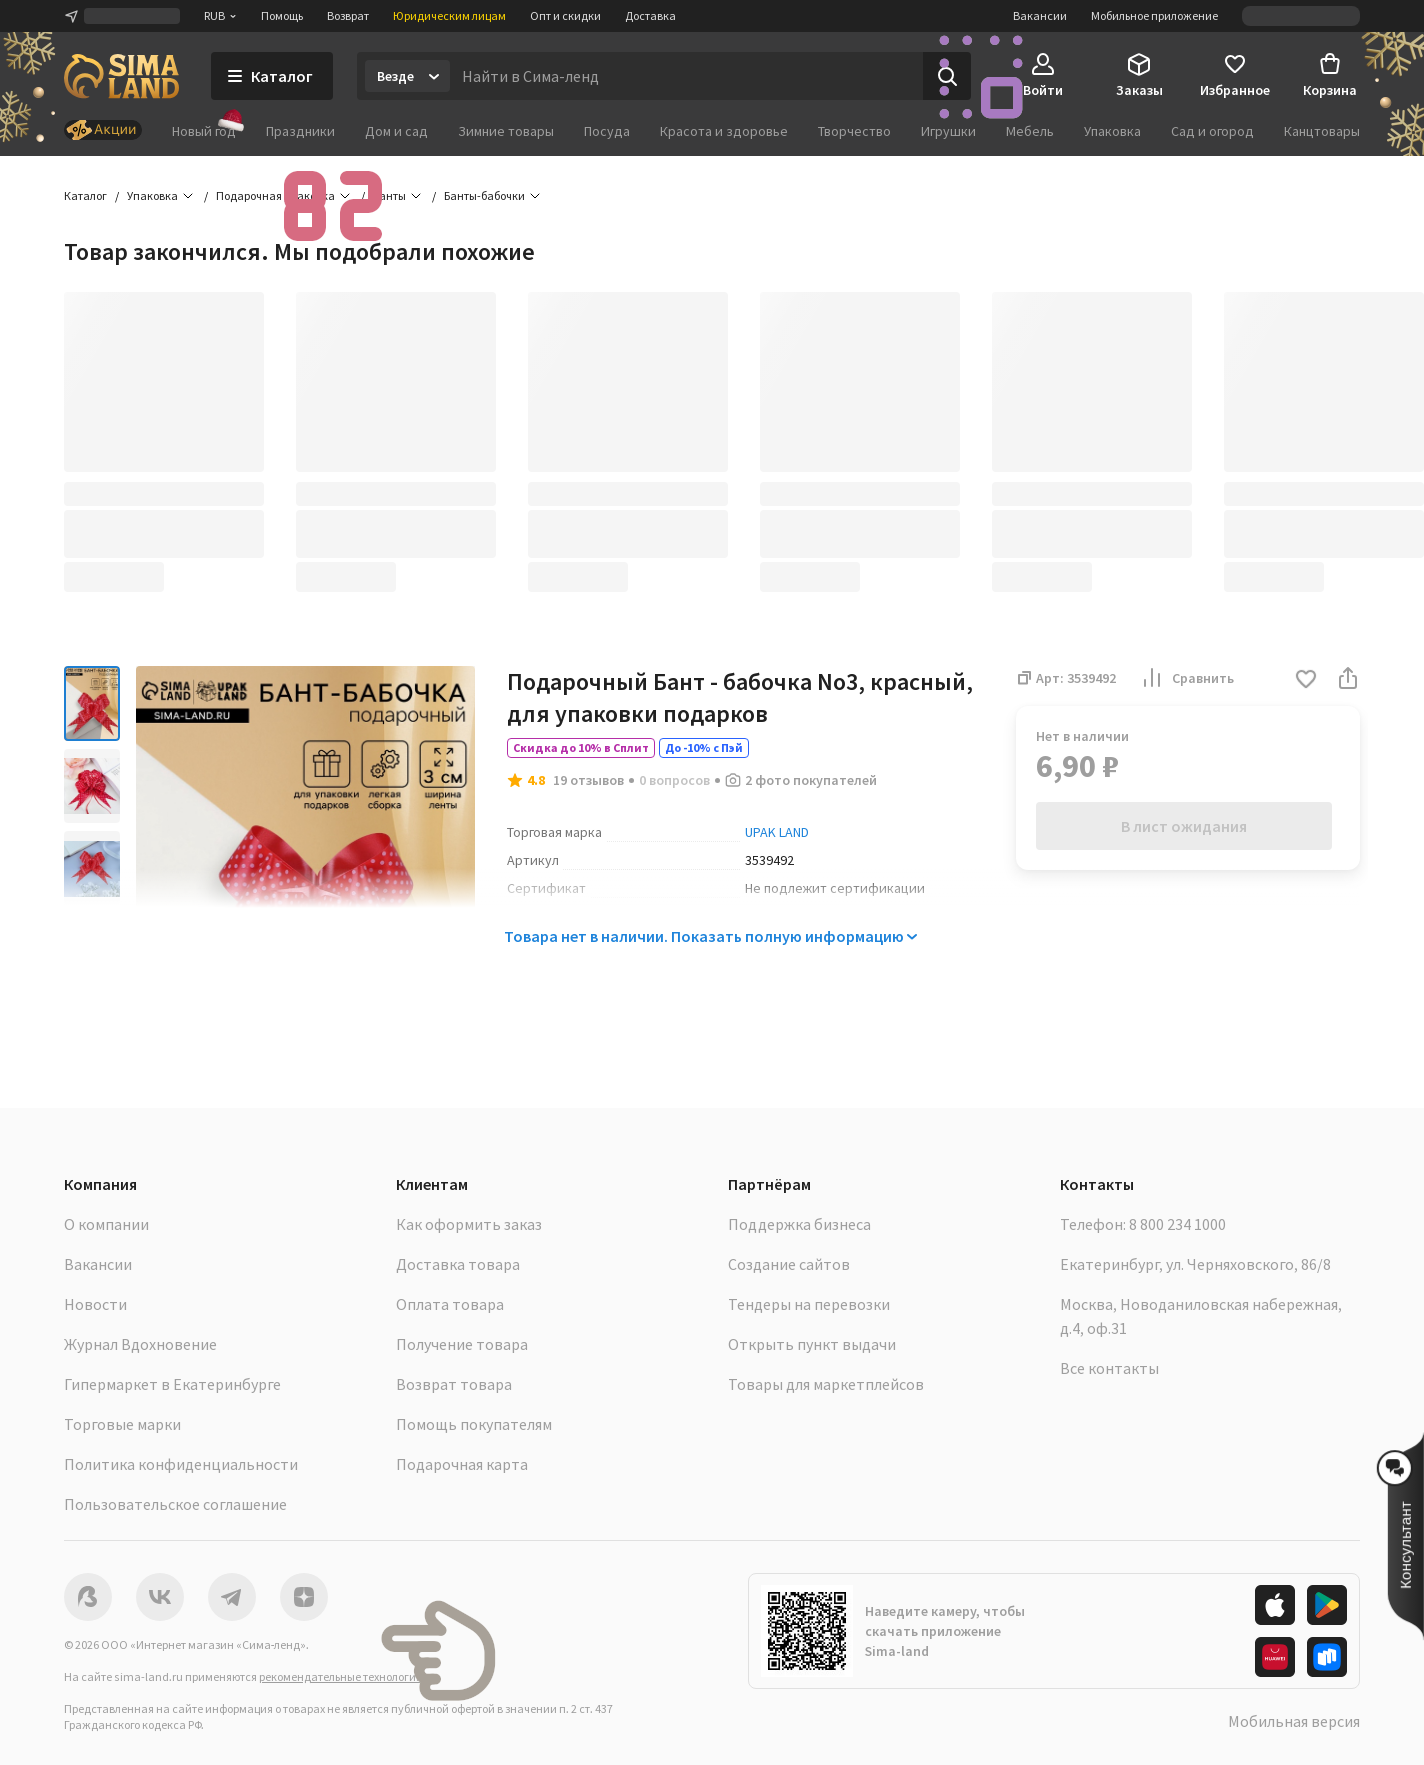  I want to click on navigate to previous item or section, so click(441, 1652).